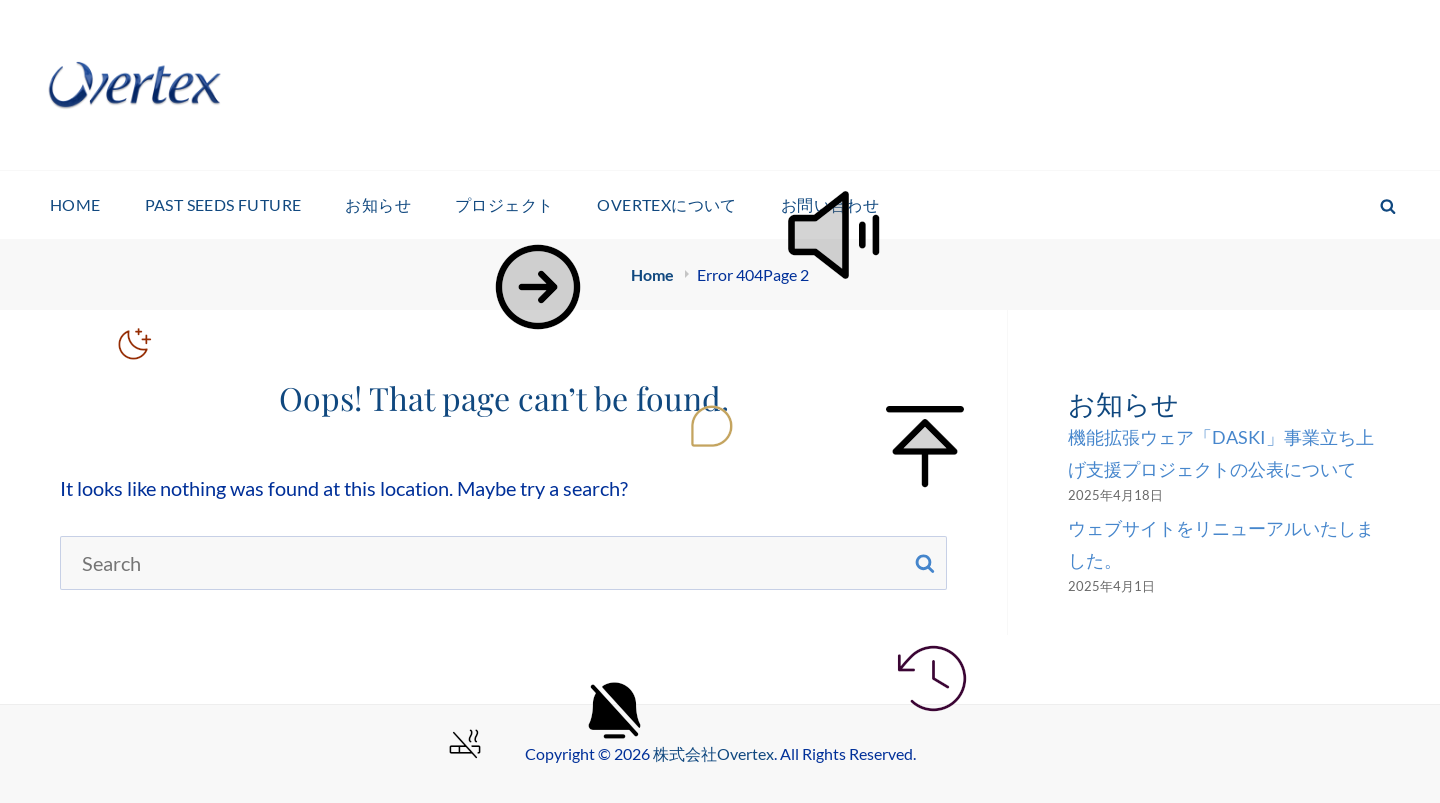 The width and height of the screenshot is (1440, 803). Describe the element at coordinates (614, 710) in the screenshot. I see `mute notifications` at that location.